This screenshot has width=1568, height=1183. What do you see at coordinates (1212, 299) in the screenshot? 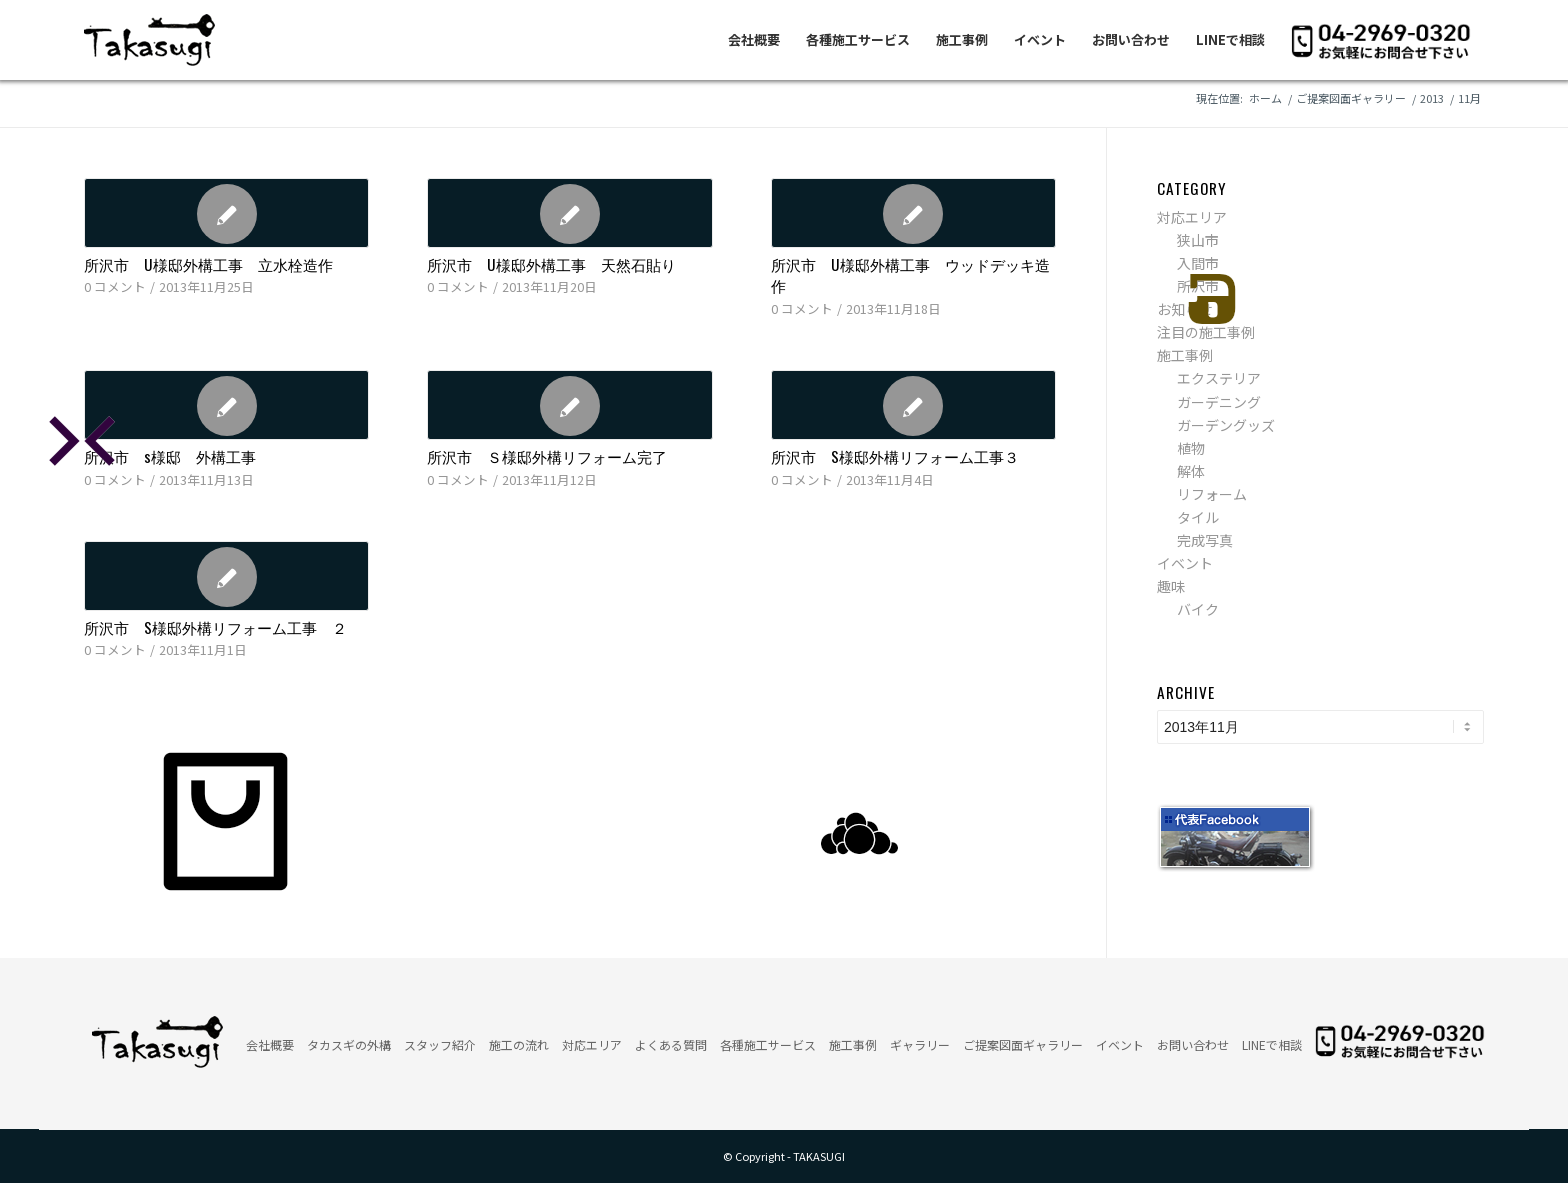
I see `open MetaGer search engine` at bounding box center [1212, 299].